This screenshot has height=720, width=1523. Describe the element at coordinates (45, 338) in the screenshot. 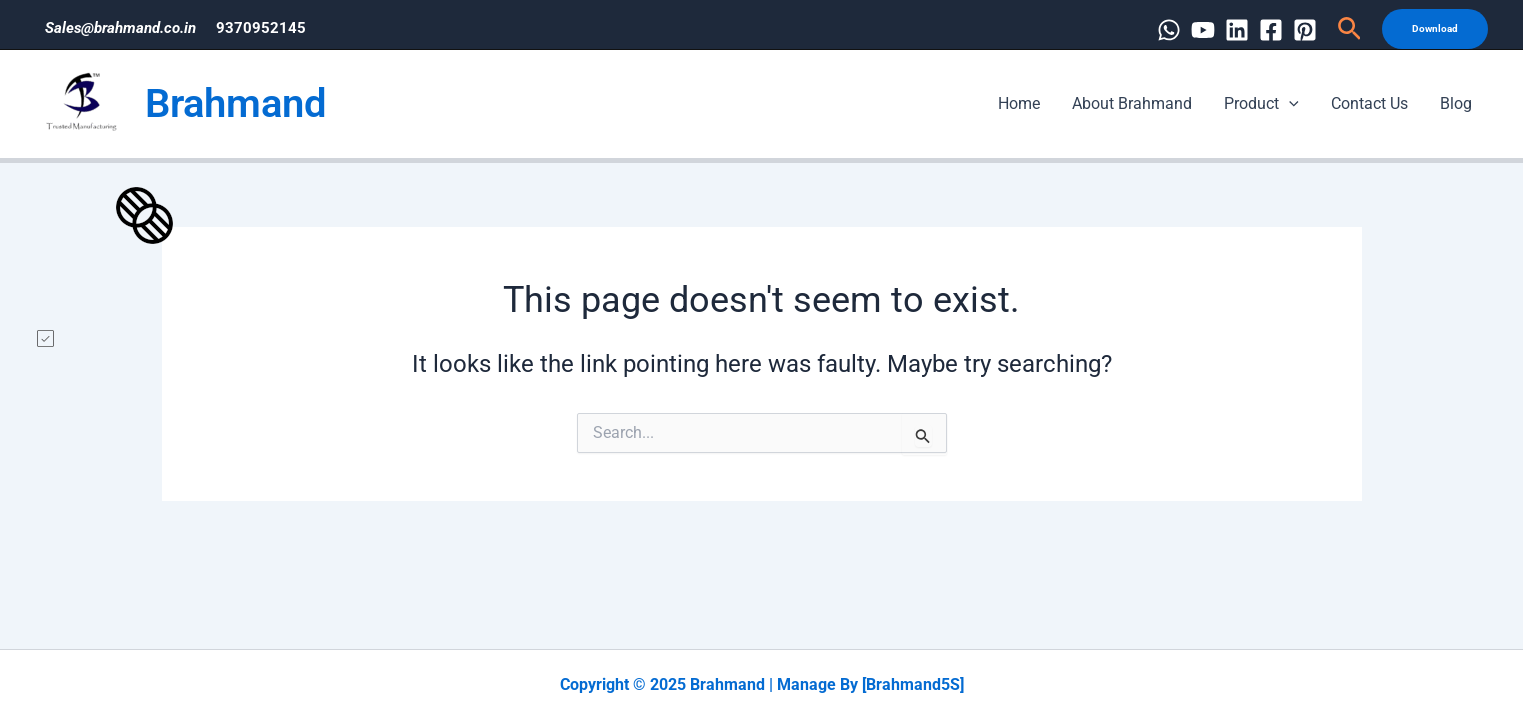

I see `mark task as complete` at that location.